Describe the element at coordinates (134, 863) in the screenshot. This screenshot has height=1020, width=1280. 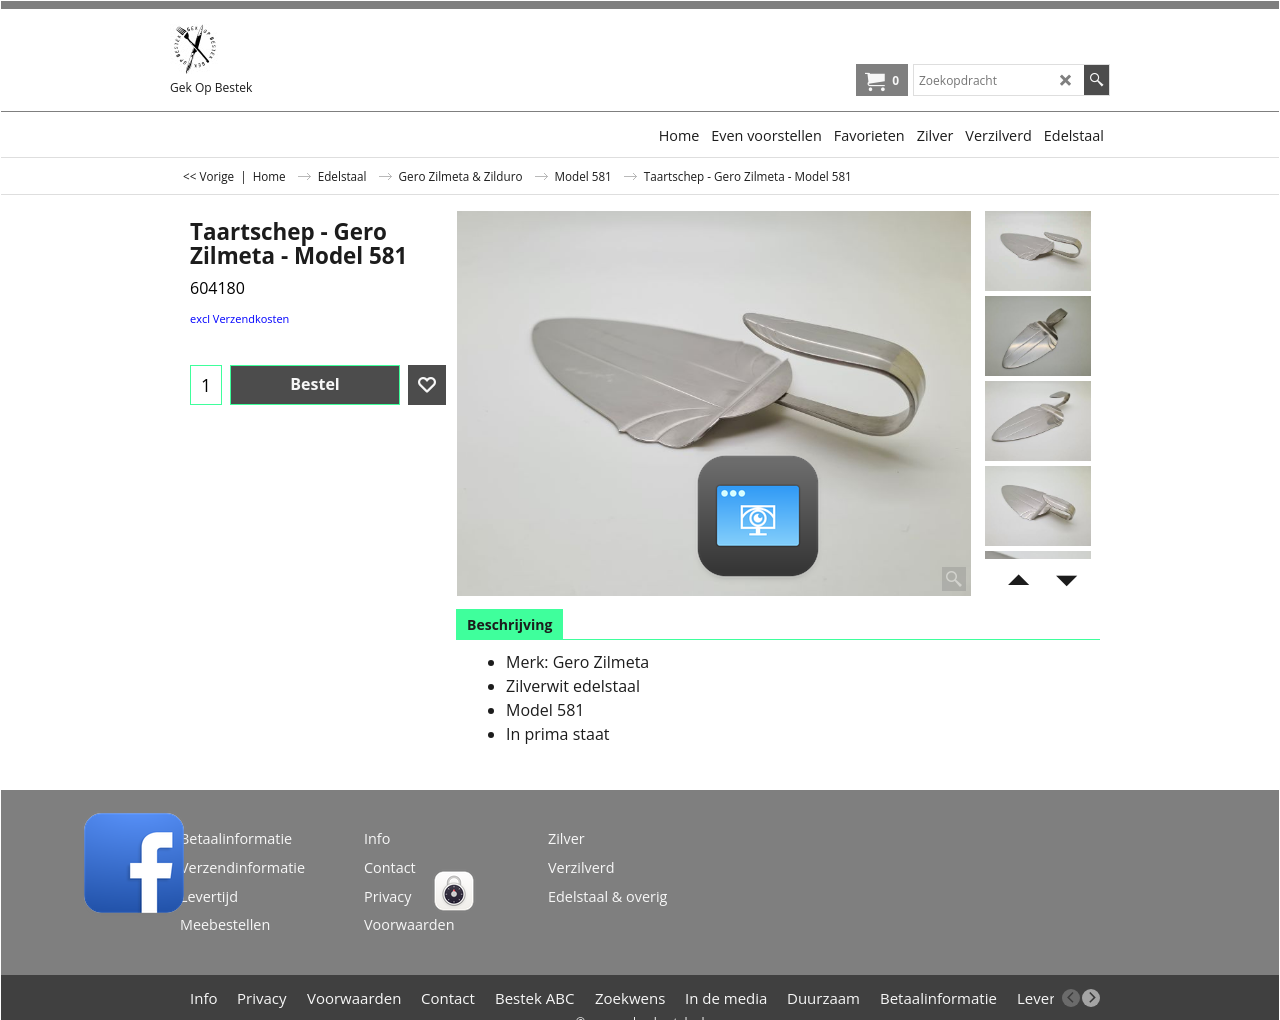
I see `open the Facebook app` at that location.